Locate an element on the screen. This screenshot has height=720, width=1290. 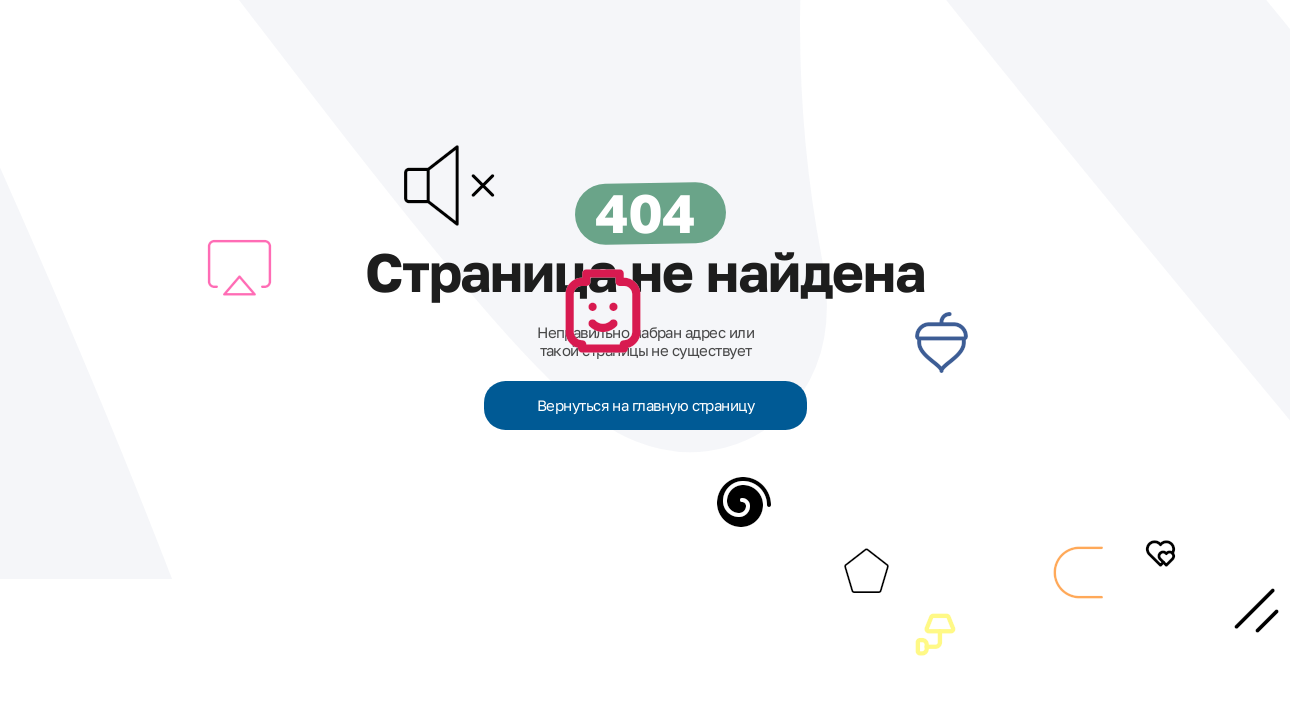
access building blocks or modular components is located at coordinates (603, 311).